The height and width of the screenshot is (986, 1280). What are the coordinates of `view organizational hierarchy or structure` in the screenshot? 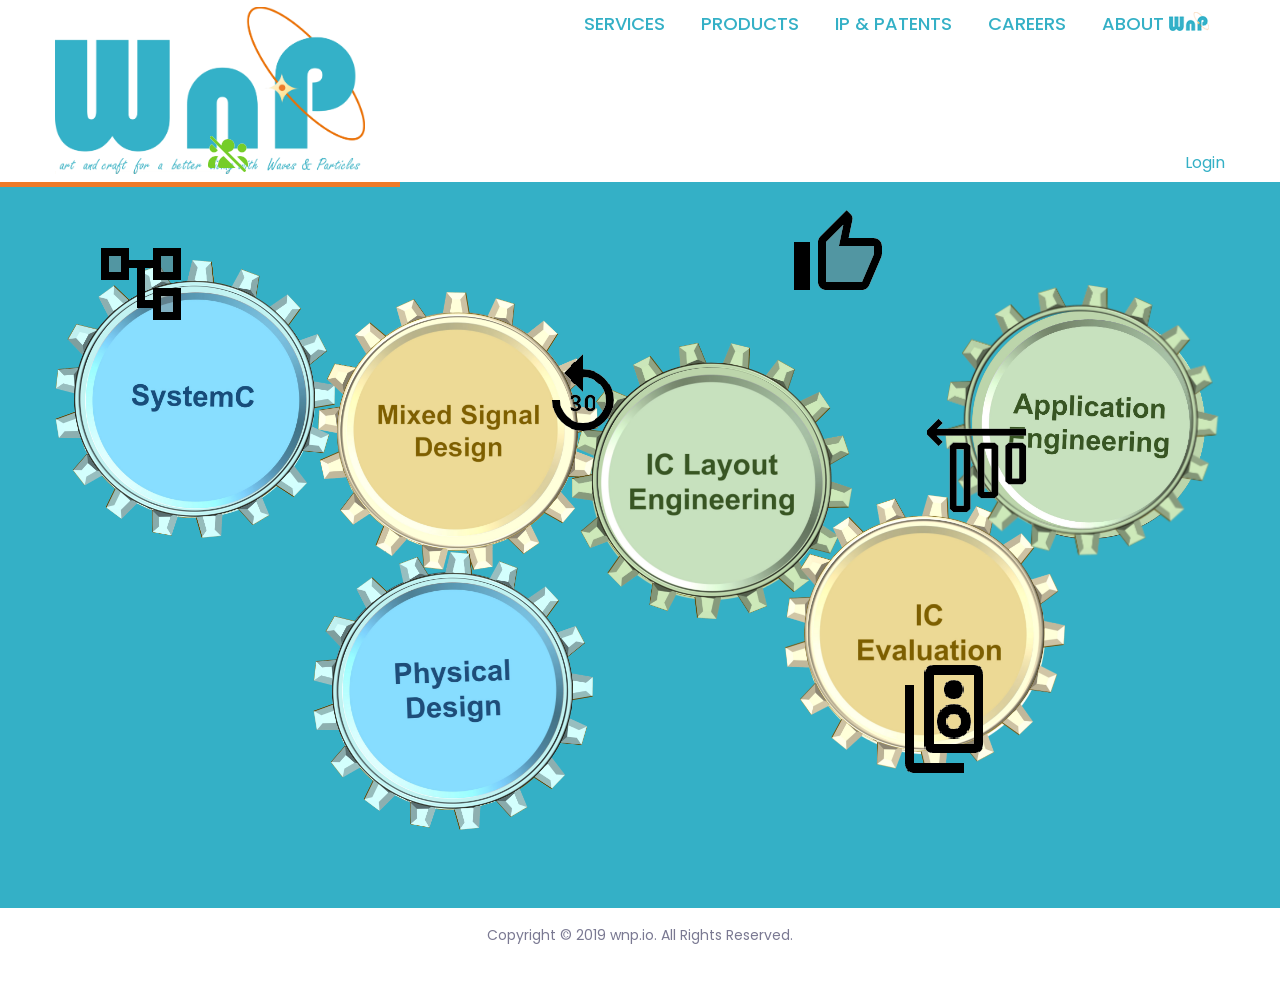 It's located at (141, 284).